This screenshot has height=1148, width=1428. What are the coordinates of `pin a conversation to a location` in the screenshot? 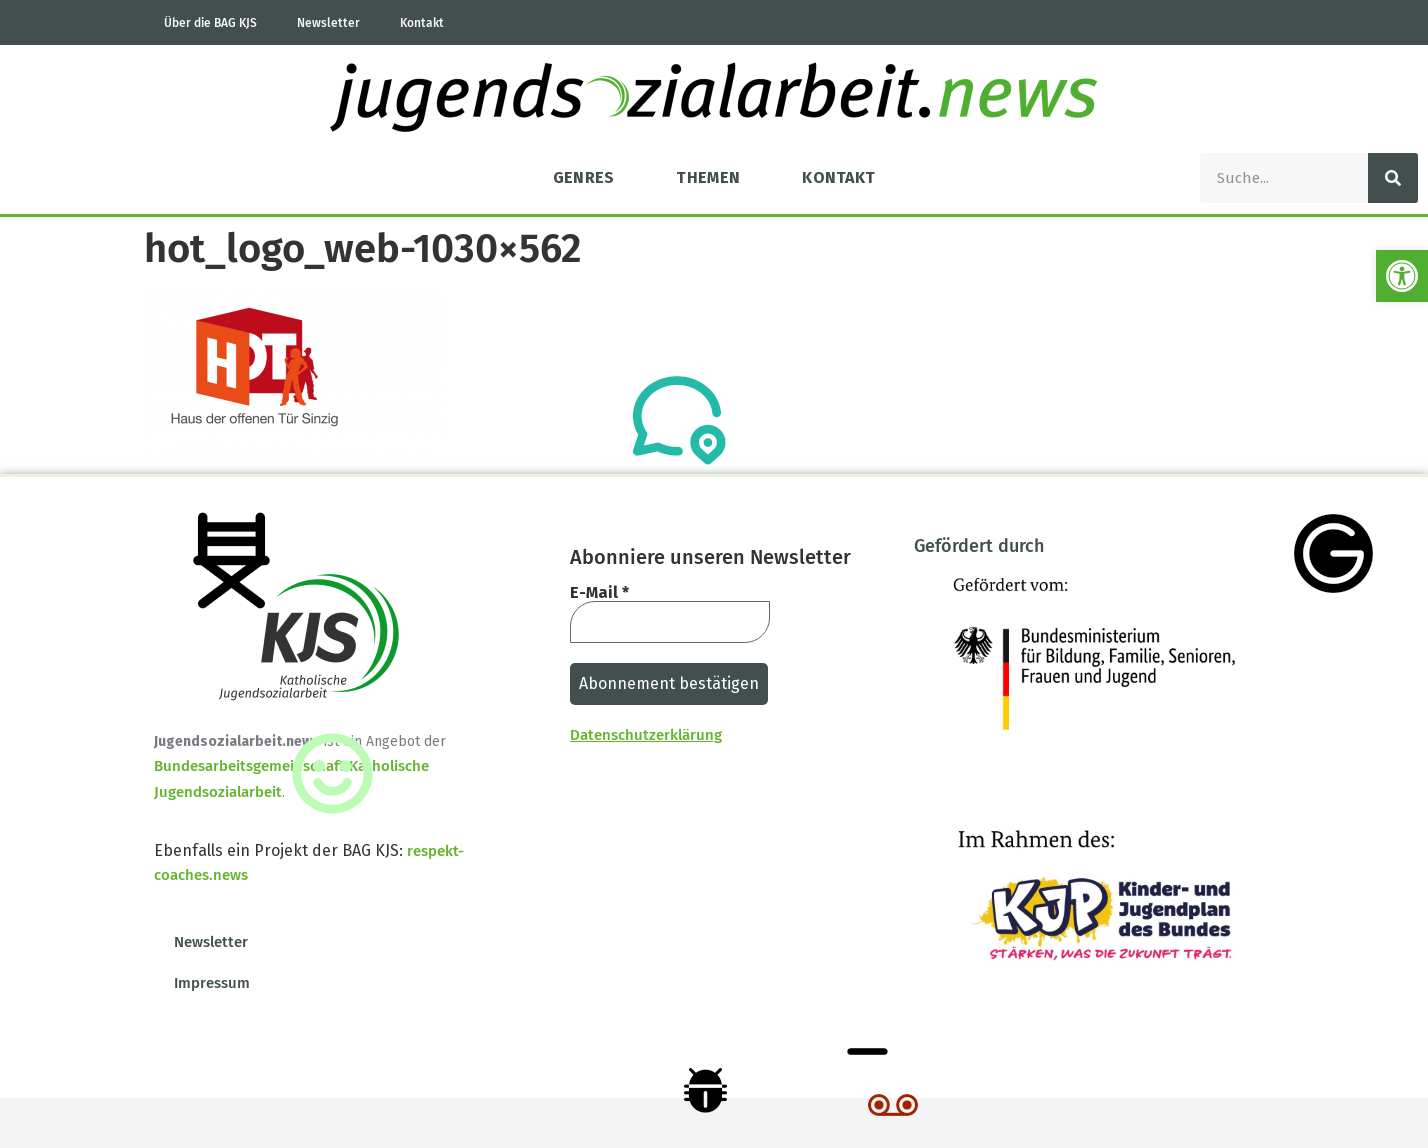 It's located at (677, 416).